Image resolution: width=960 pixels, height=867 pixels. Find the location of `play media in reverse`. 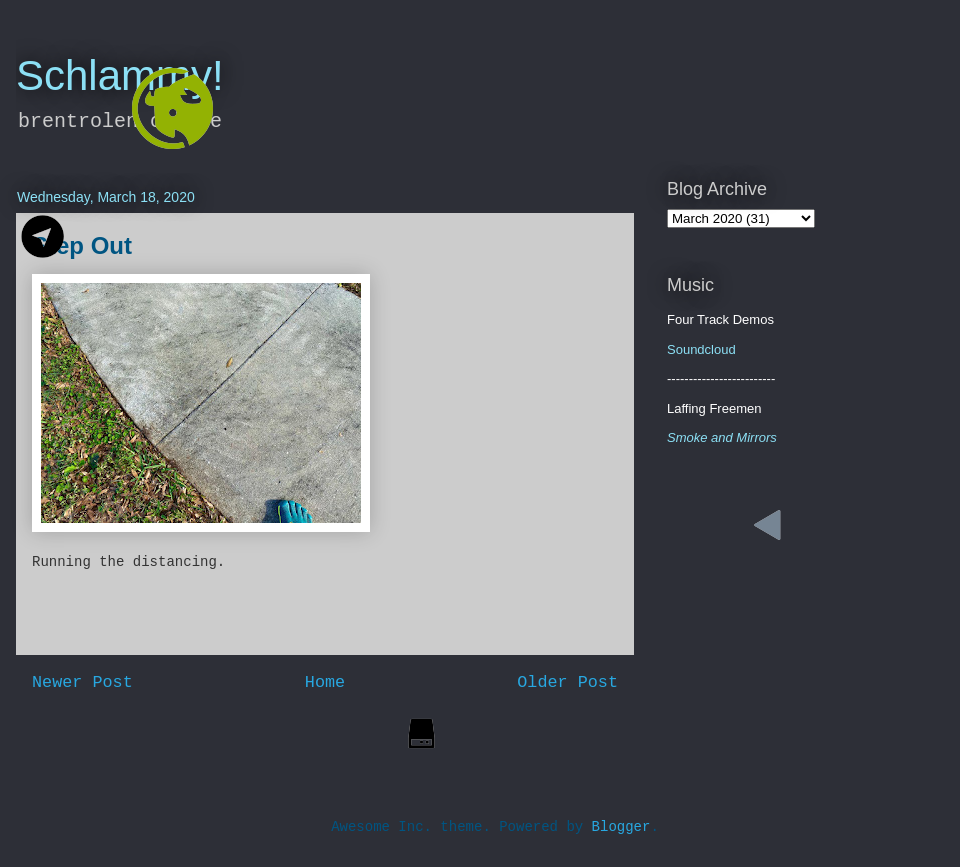

play media in reverse is located at coordinates (769, 525).